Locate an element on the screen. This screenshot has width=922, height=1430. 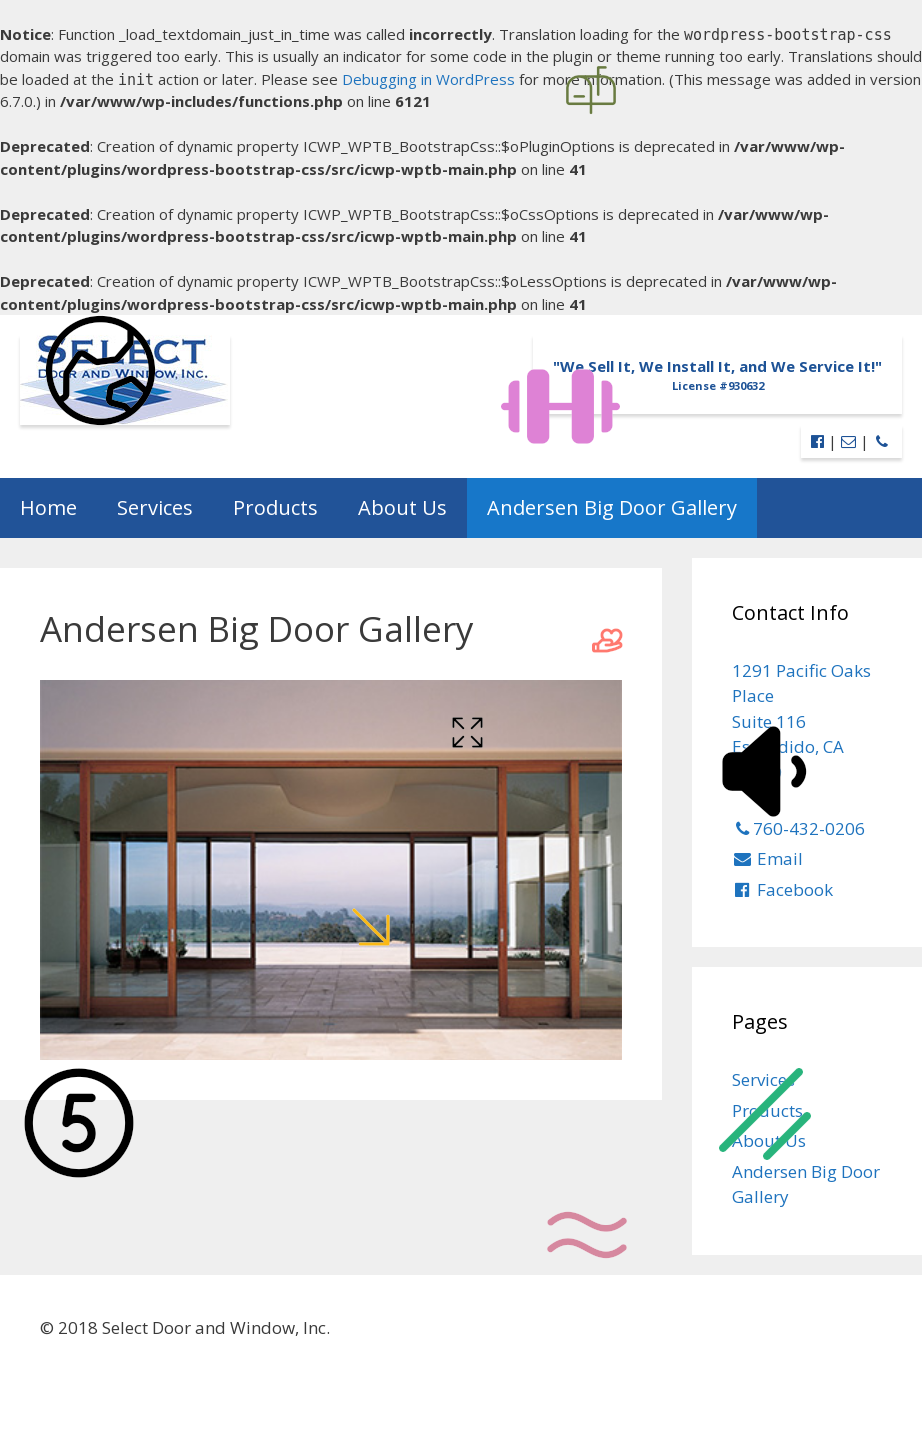
access your mailbox or inbox is located at coordinates (591, 91).